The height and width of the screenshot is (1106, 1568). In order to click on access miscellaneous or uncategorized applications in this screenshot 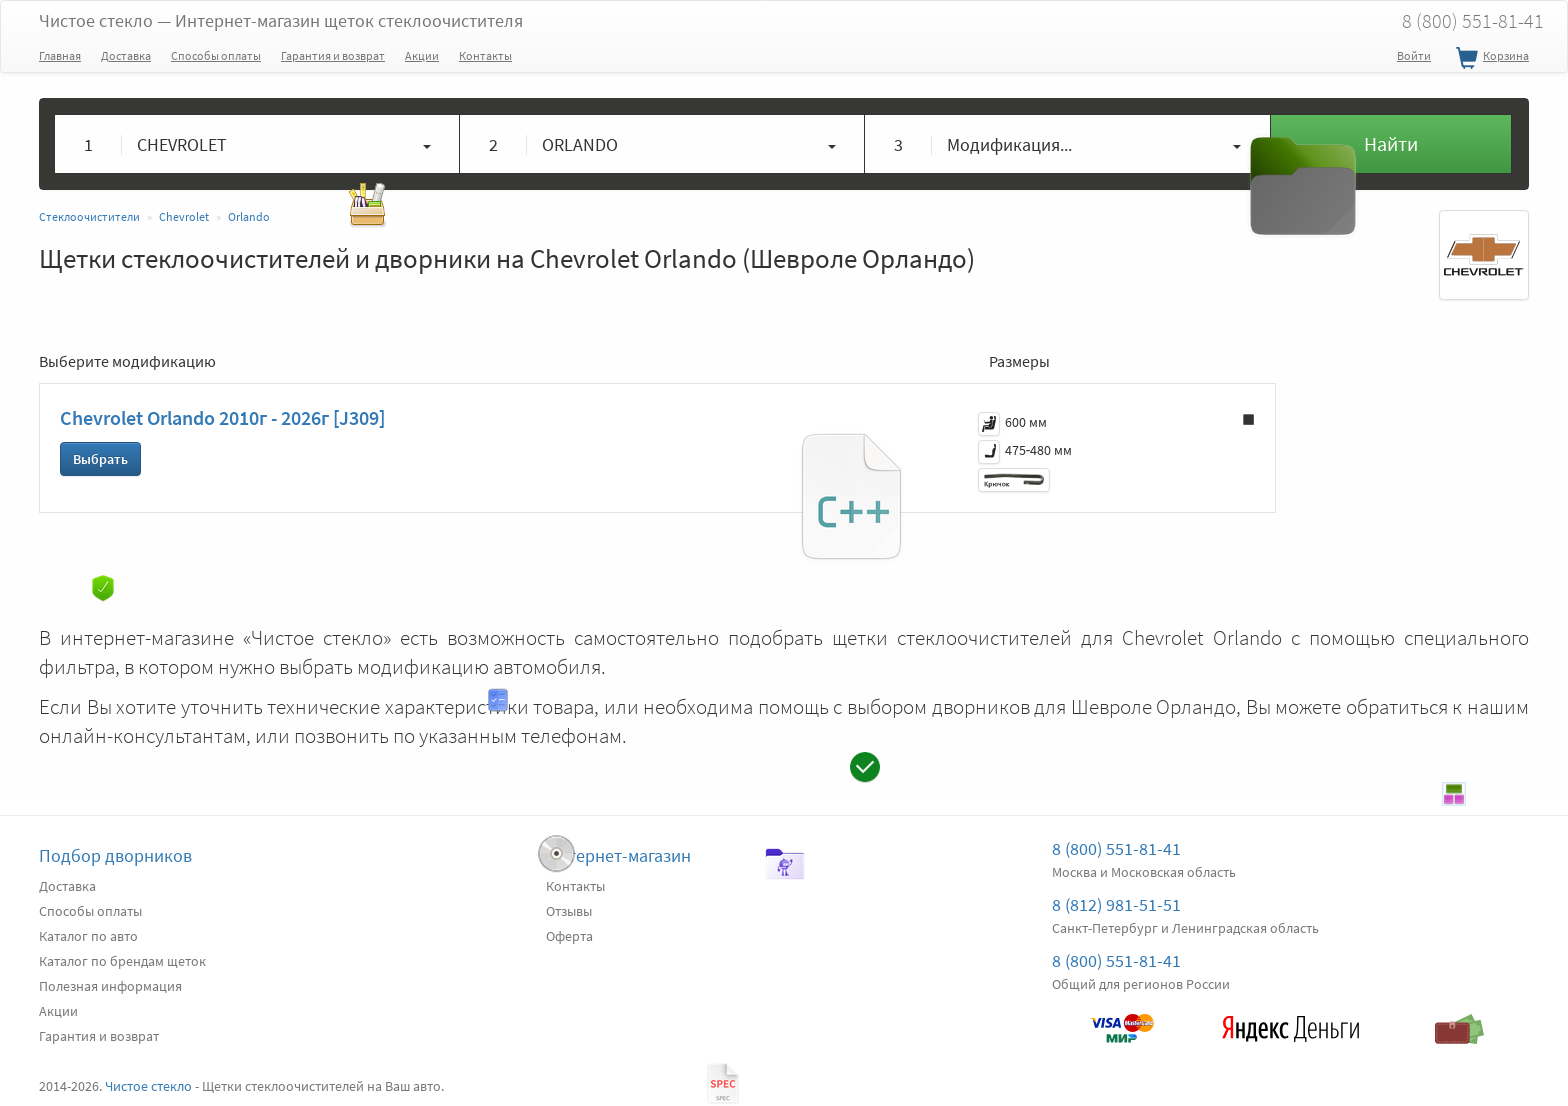, I will do `click(368, 205)`.